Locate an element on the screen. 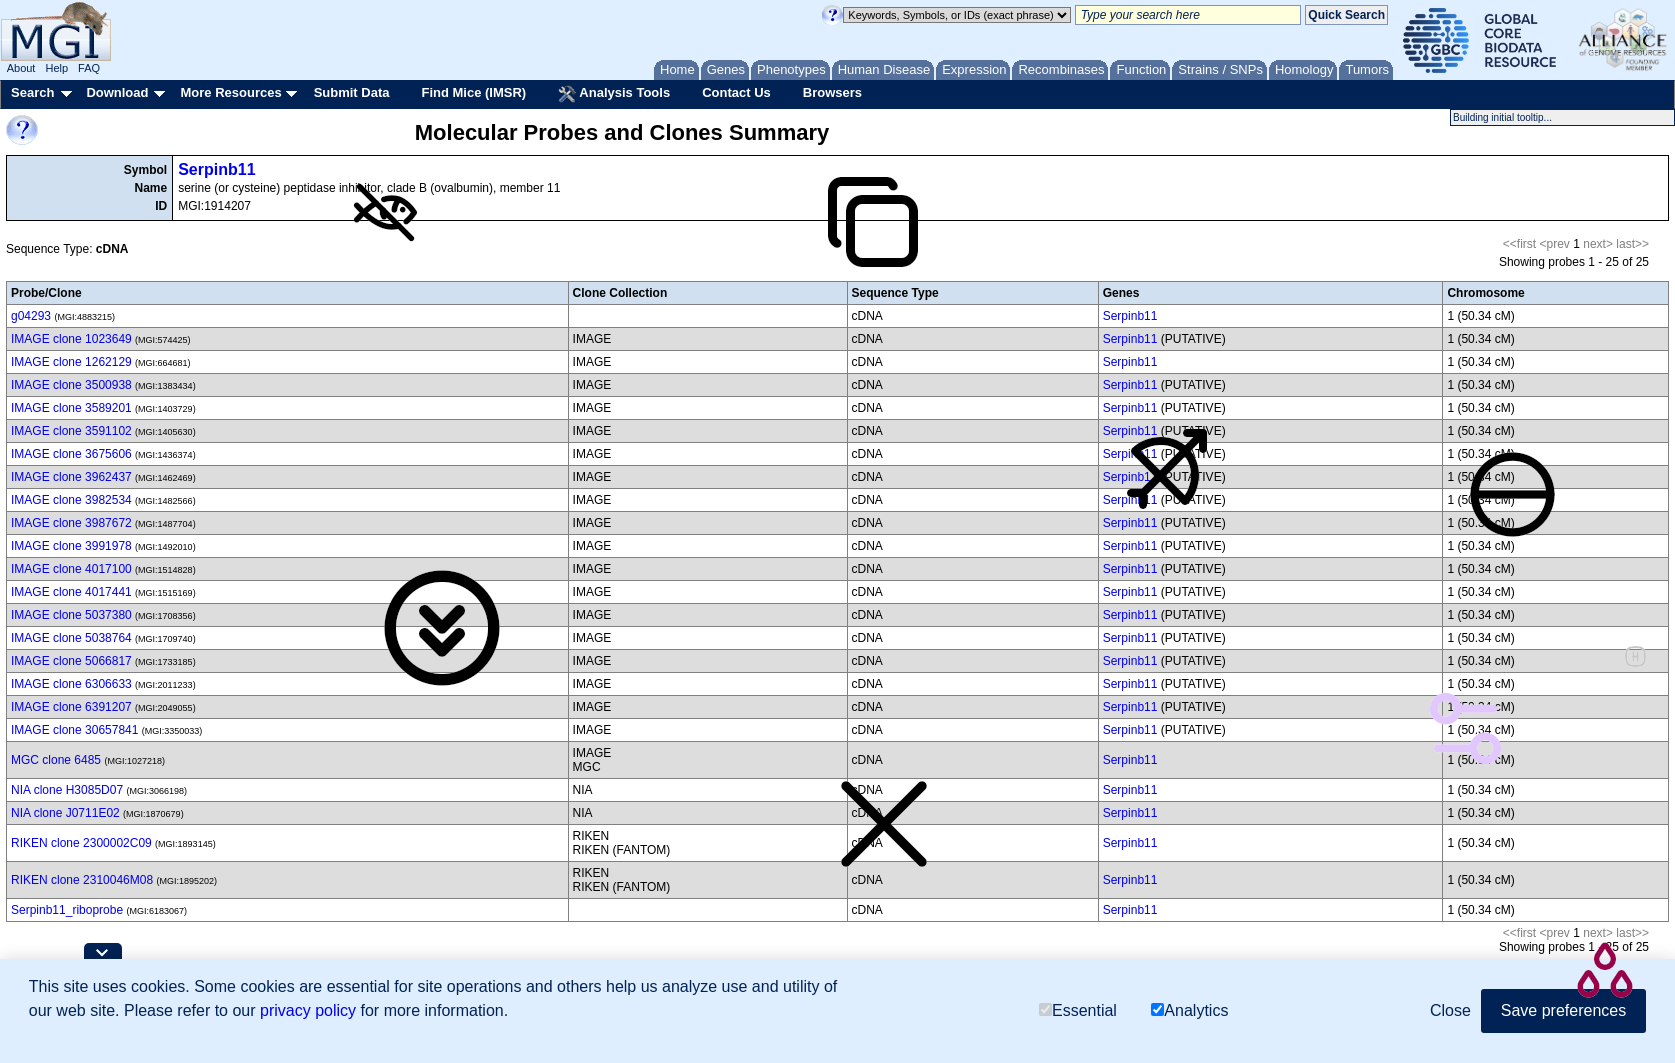 The height and width of the screenshot is (1063, 1675). access hospital or medical services is located at coordinates (1635, 656).